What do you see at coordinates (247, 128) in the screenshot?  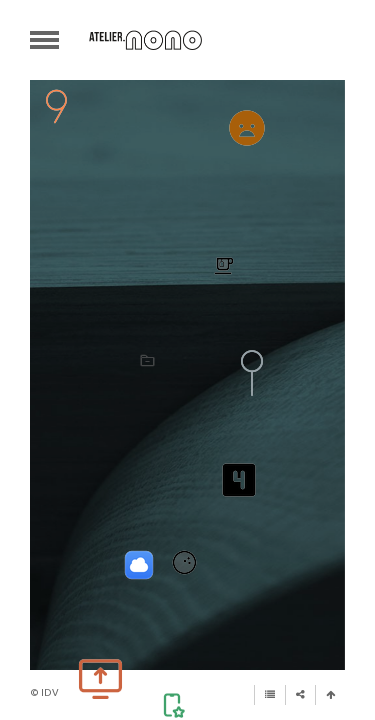 I see `rate experience as negative or unsatisfied` at bounding box center [247, 128].